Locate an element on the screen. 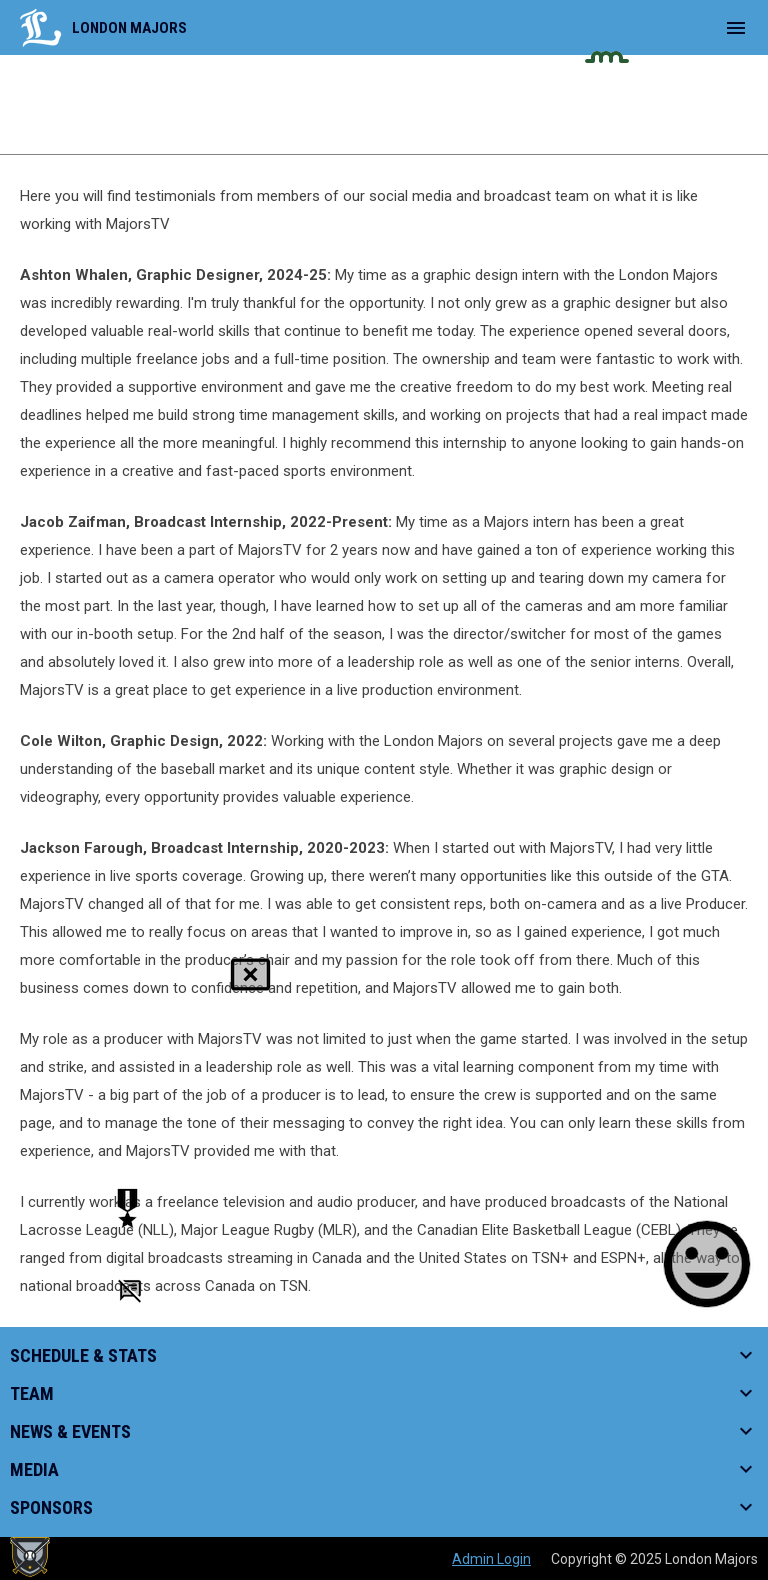 This screenshot has height=1580, width=768. cancel or end a presentation is located at coordinates (250, 974).